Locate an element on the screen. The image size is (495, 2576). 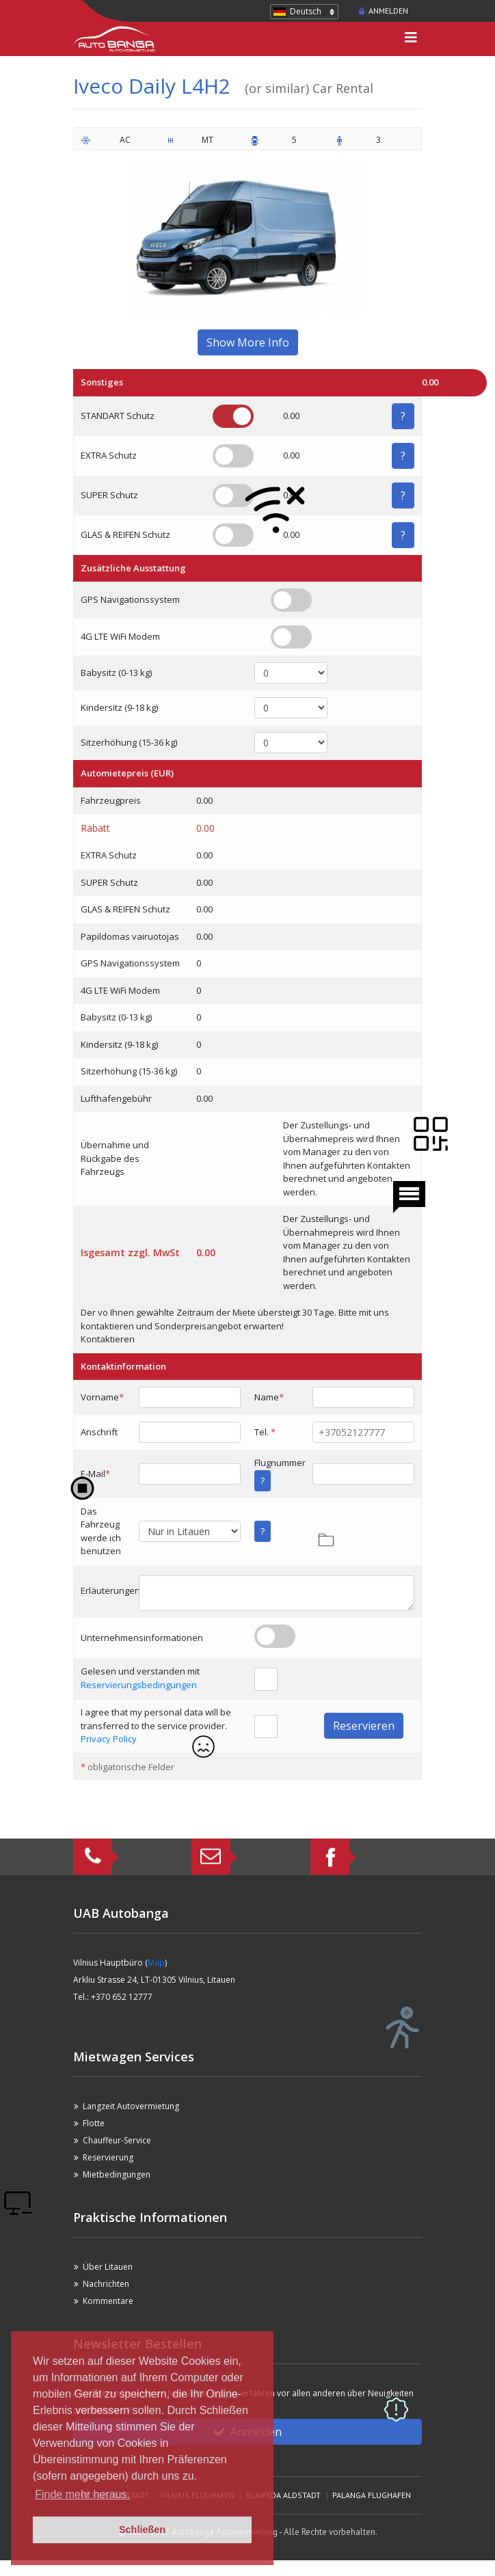
indicates a warning or alert requiring attention is located at coordinates (396, 2409).